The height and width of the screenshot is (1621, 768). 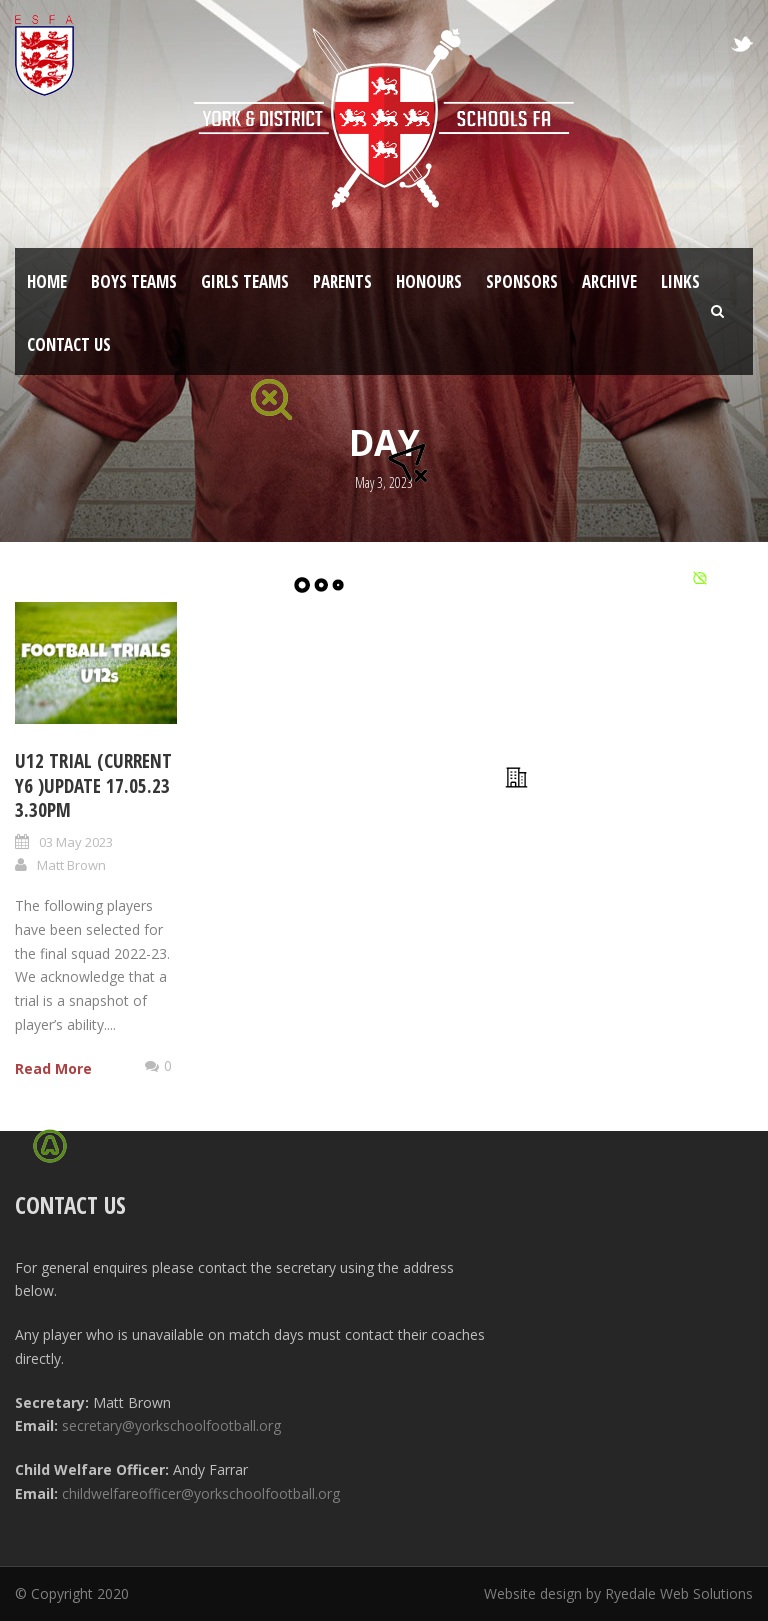 I want to click on disable location sharing, so click(x=407, y=462).